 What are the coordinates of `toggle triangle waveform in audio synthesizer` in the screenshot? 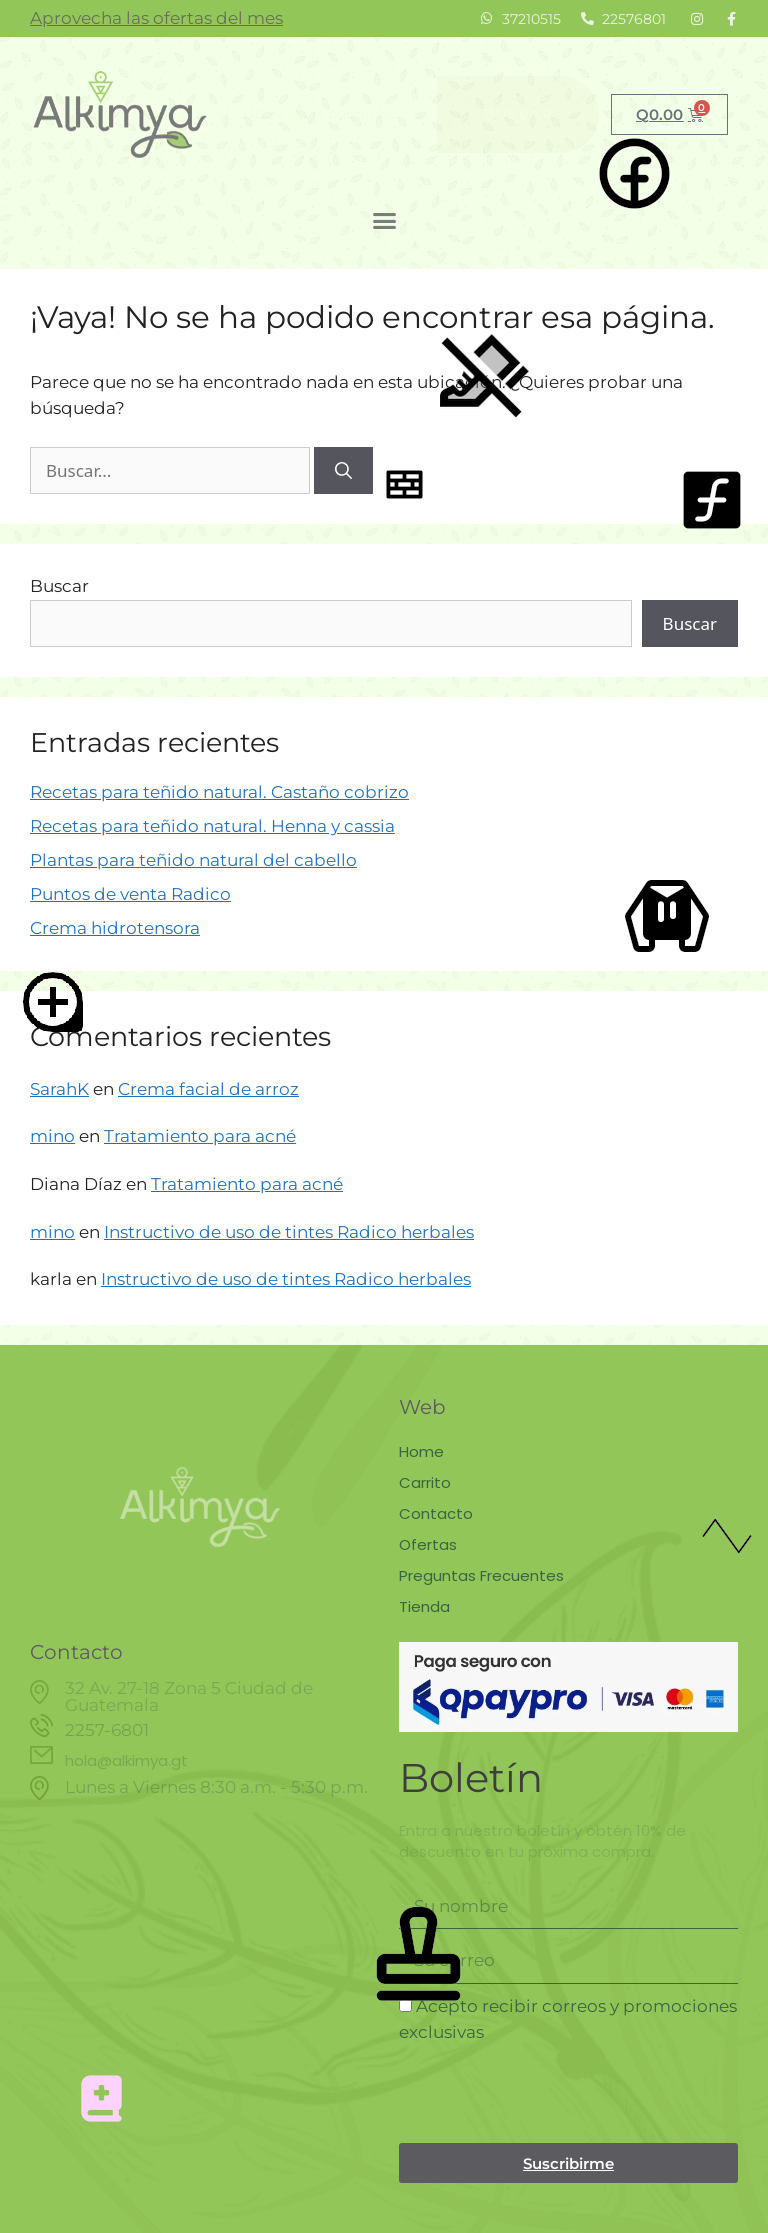 It's located at (727, 1536).